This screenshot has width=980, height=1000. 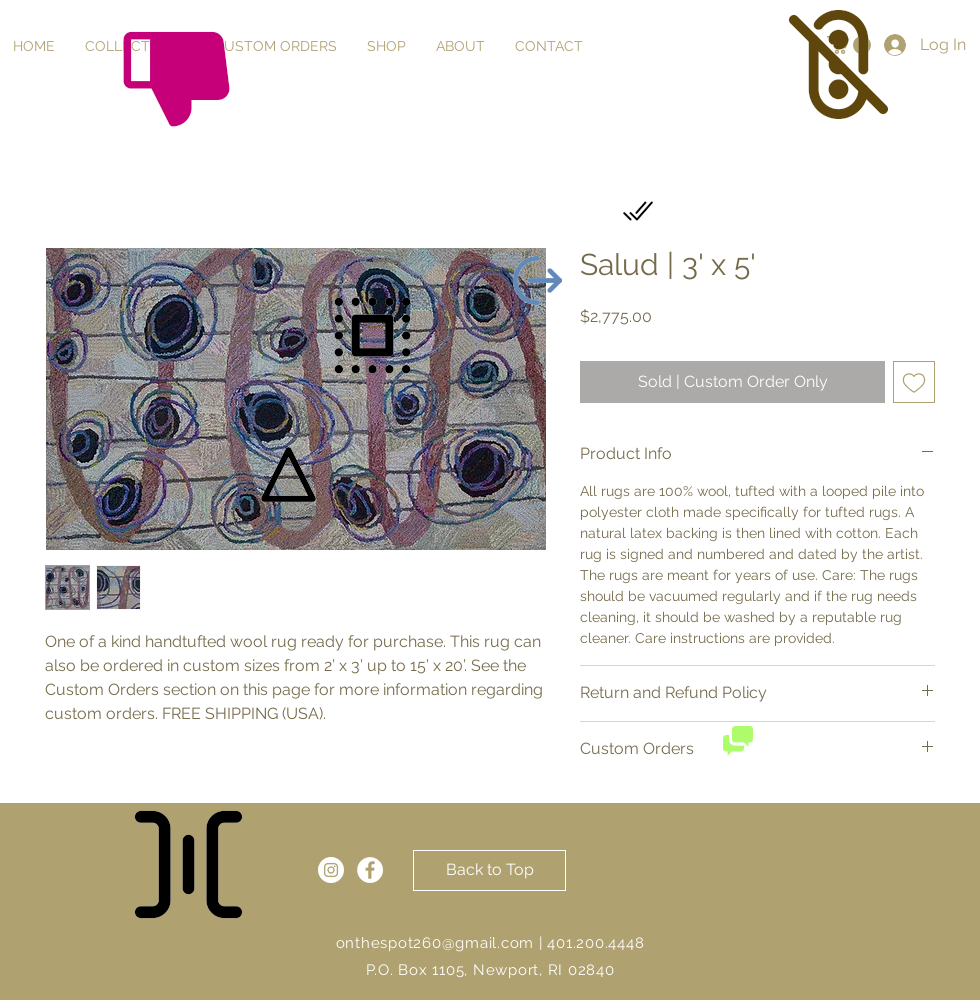 I want to click on indicates change or difference in a value, so click(x=288, y=474).